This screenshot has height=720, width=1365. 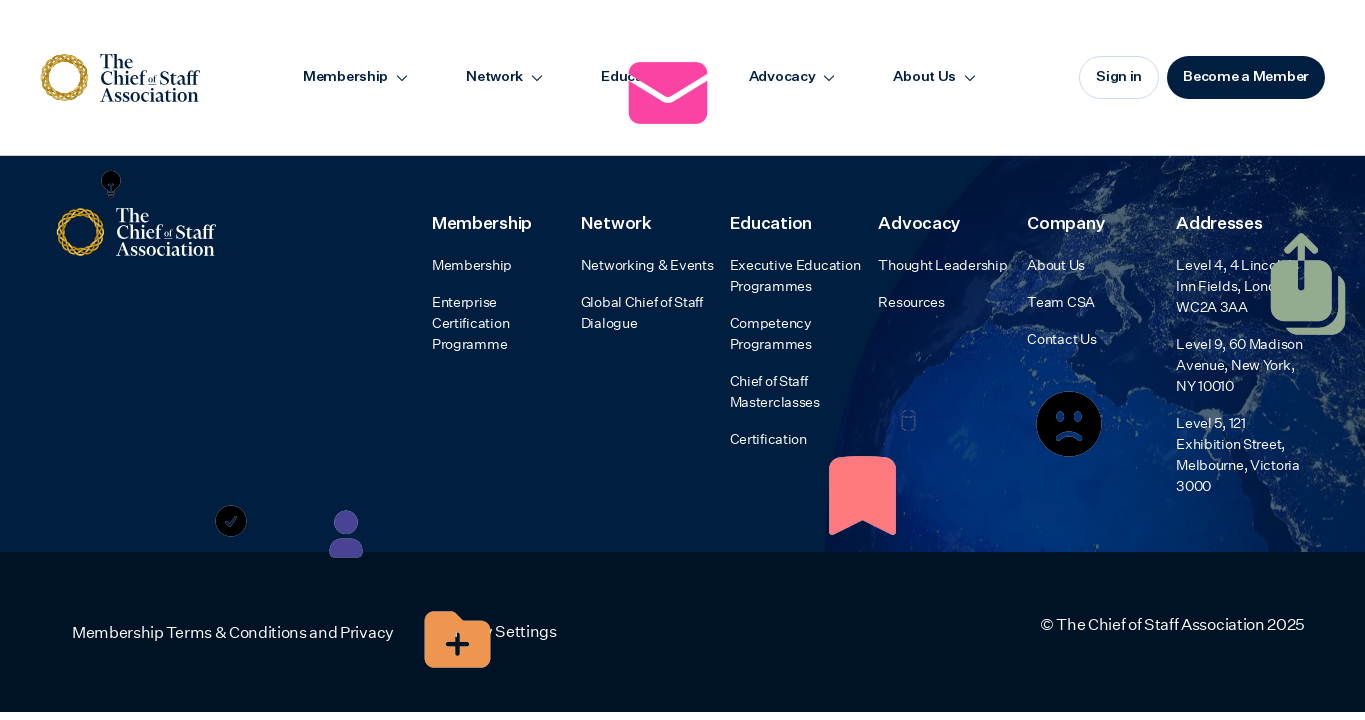 I want to click on save this item to your bookmarks, so click(x=862, y=495).